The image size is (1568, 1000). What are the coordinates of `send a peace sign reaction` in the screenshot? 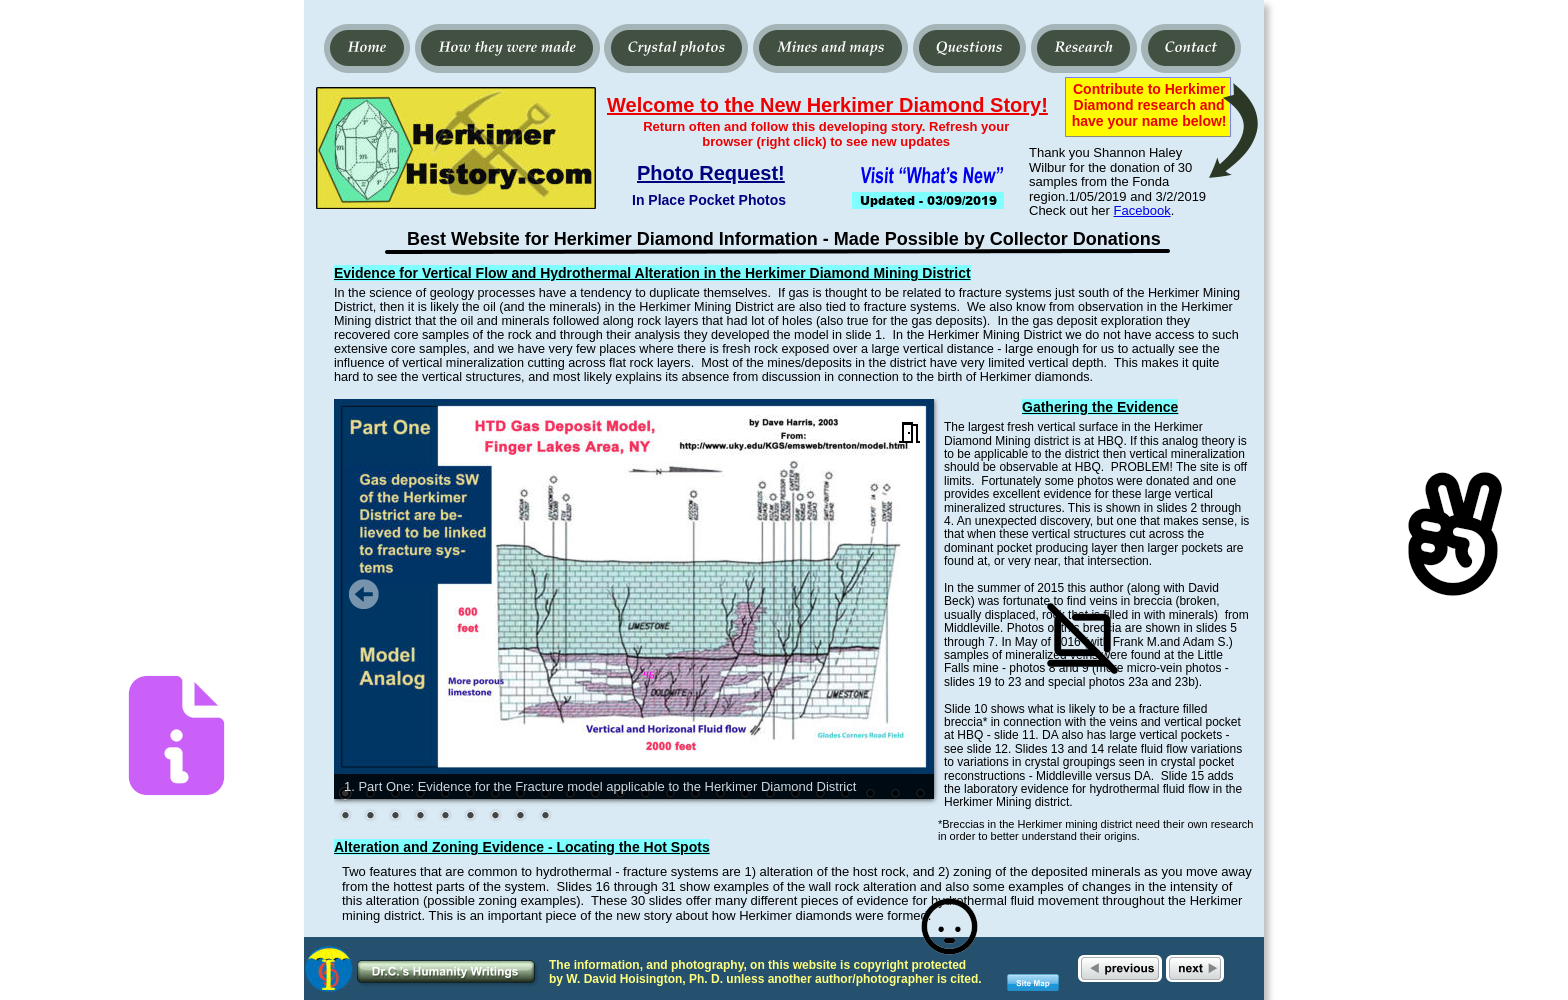 It's located at (1453, 534).